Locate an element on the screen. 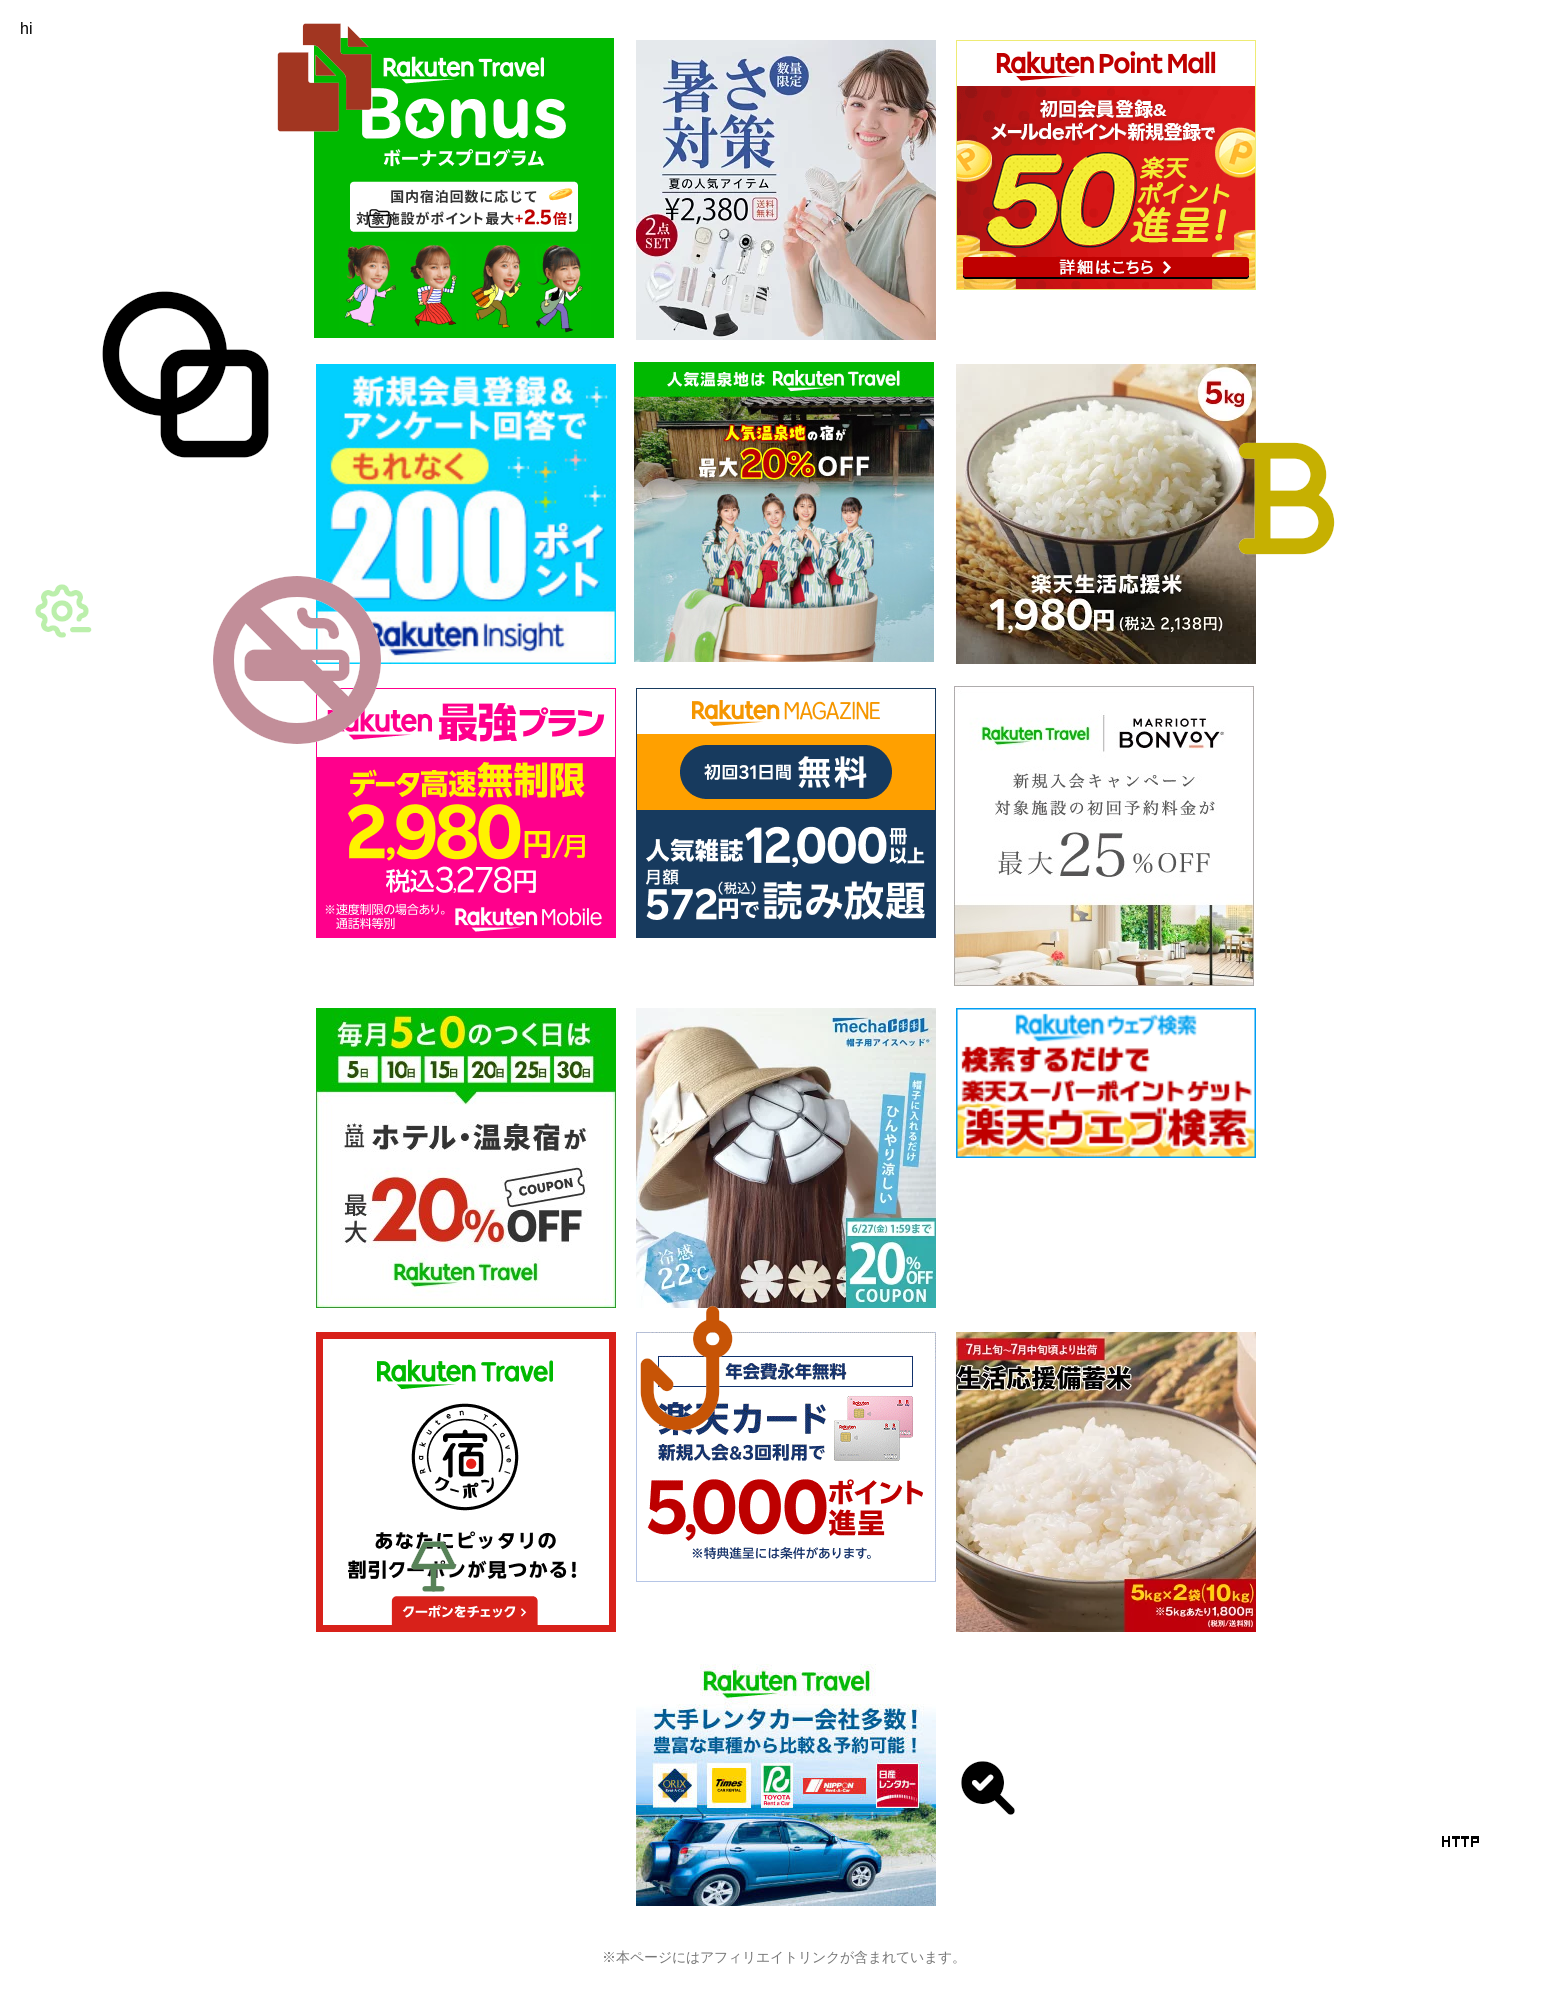  search completed successfully is located at coordinates (988, 1788).